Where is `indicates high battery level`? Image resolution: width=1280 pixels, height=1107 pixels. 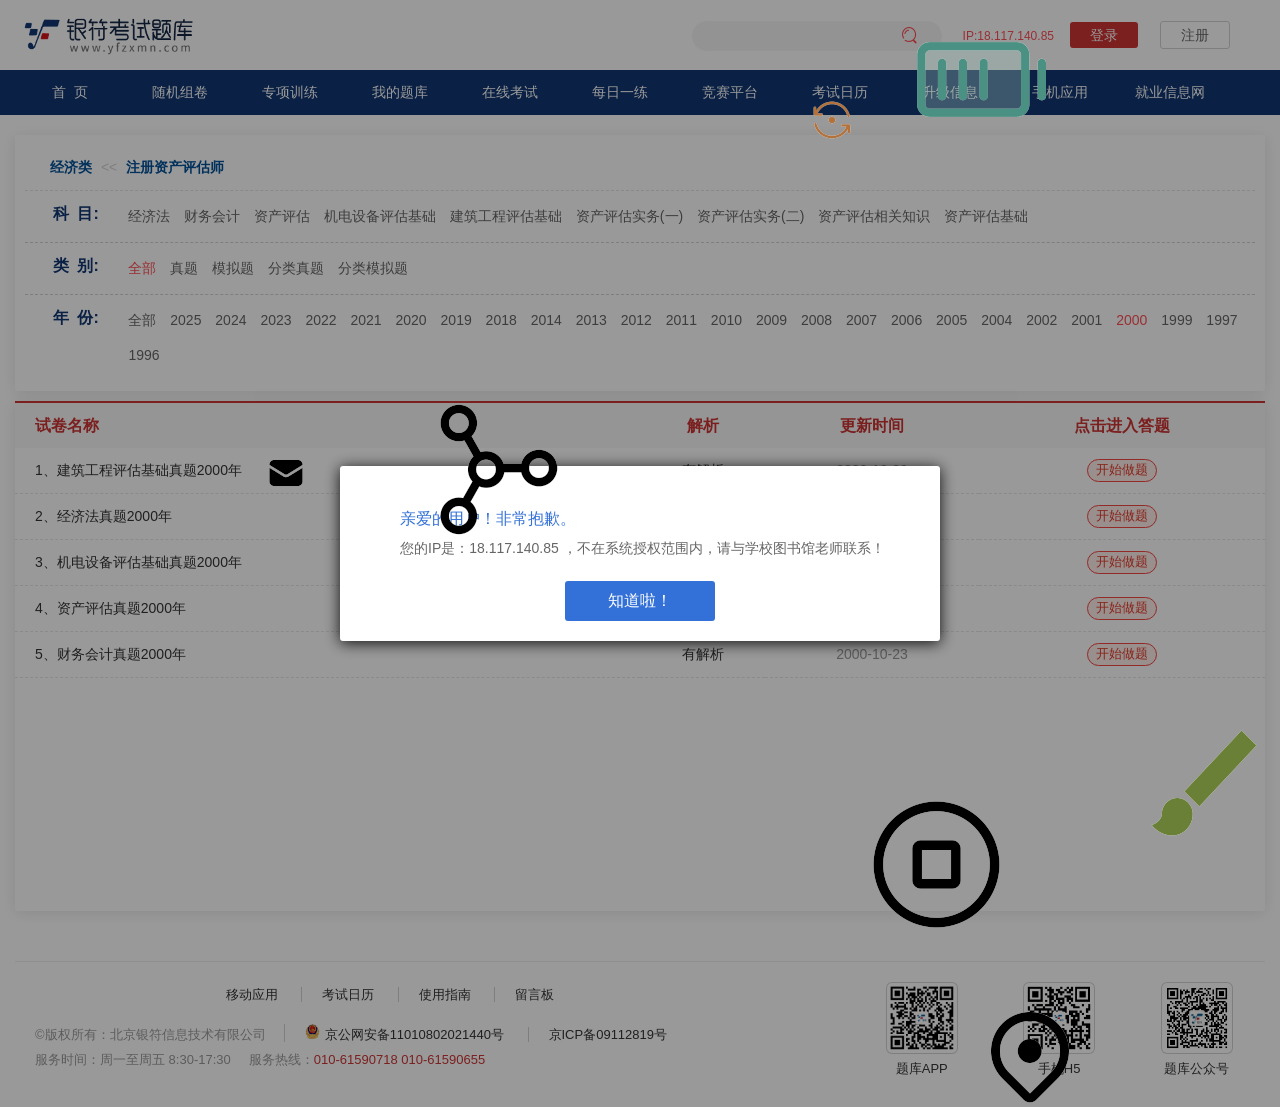
indicates high battery level is located at coordinates (979, 79).